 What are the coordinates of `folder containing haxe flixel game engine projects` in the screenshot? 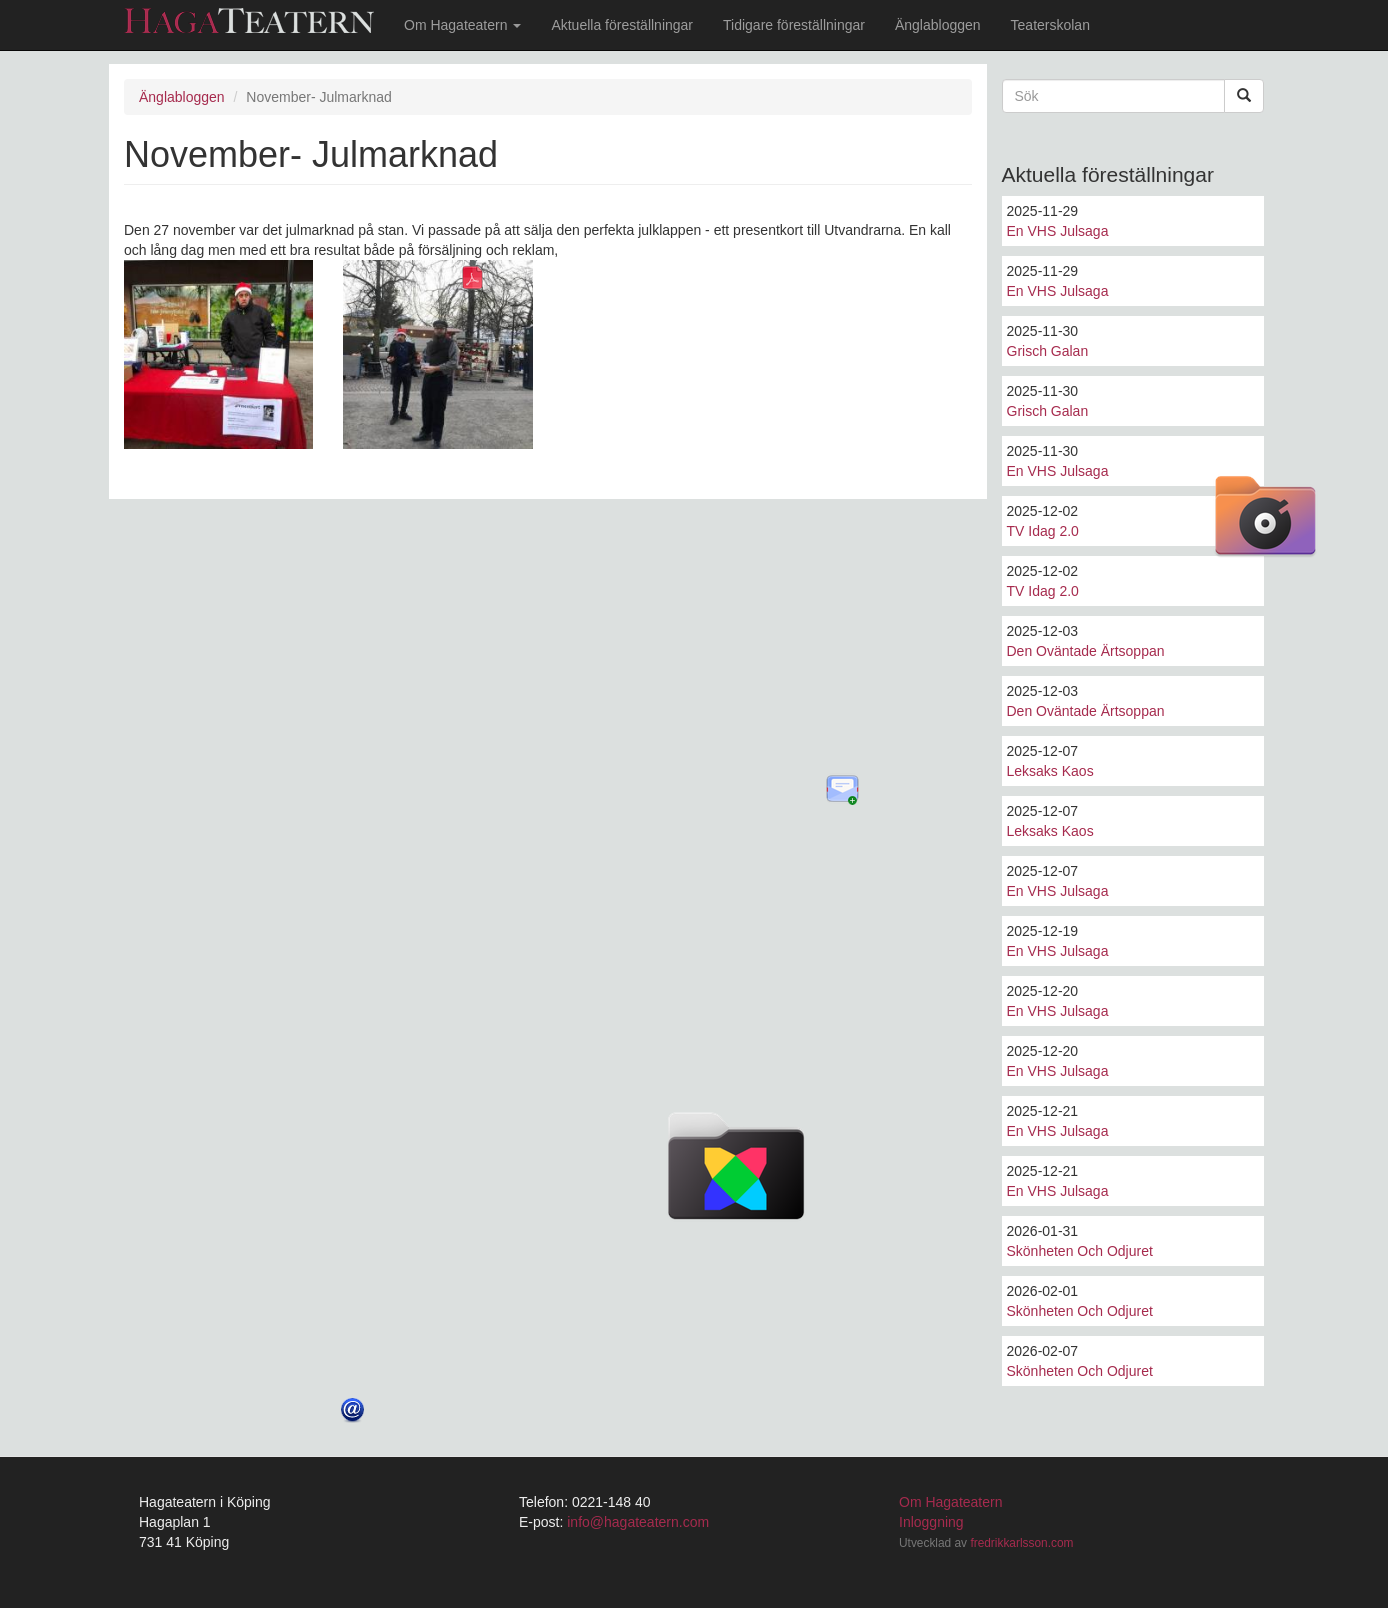 It's located at (735, 1169).